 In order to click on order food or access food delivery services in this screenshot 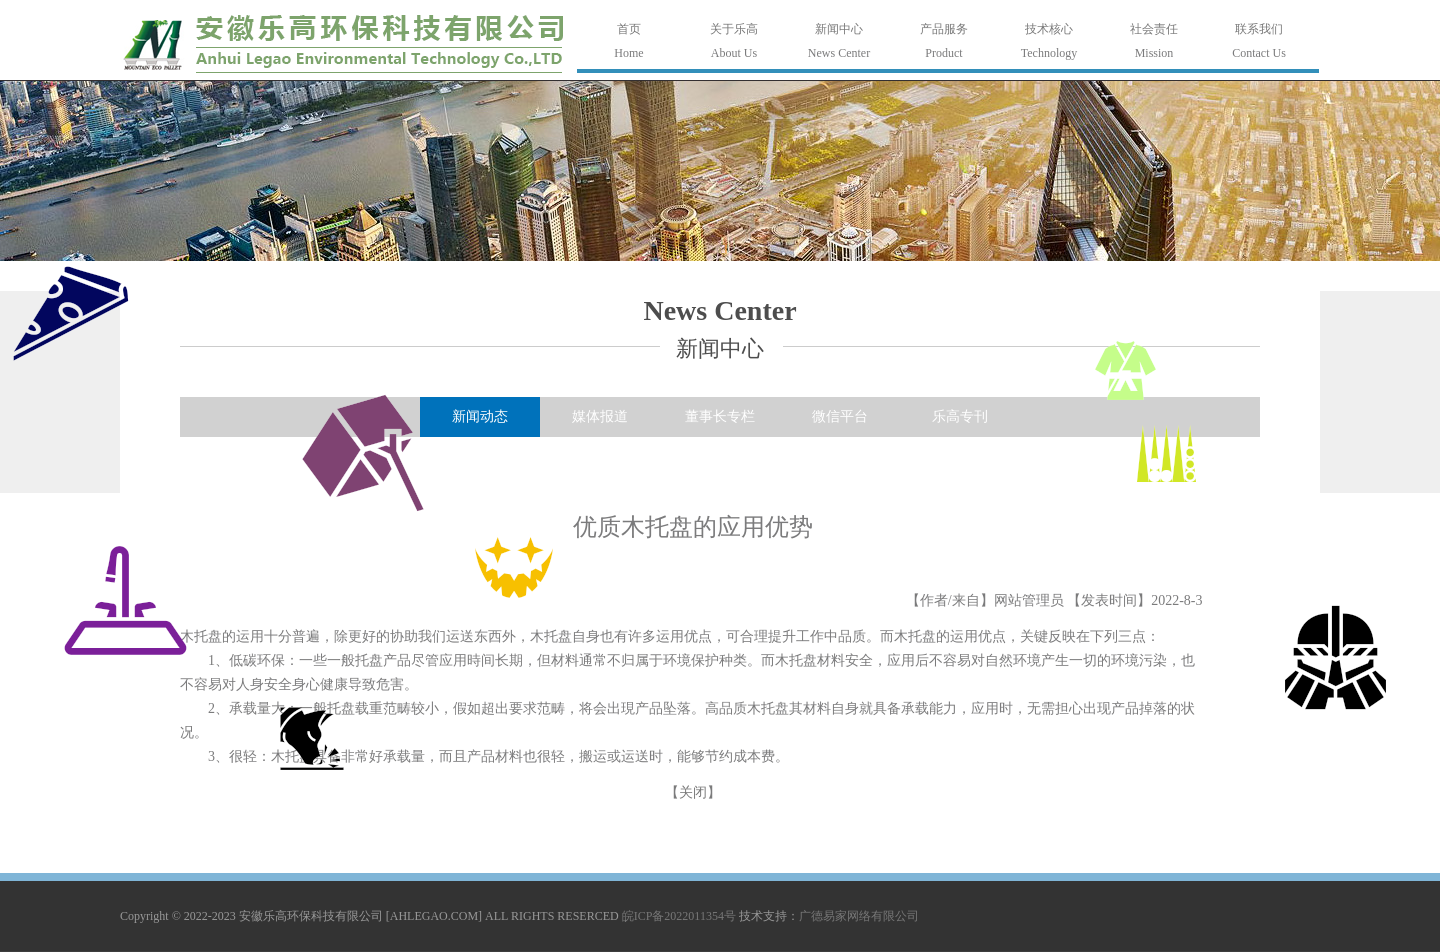, I will do `click(69, 311)`.